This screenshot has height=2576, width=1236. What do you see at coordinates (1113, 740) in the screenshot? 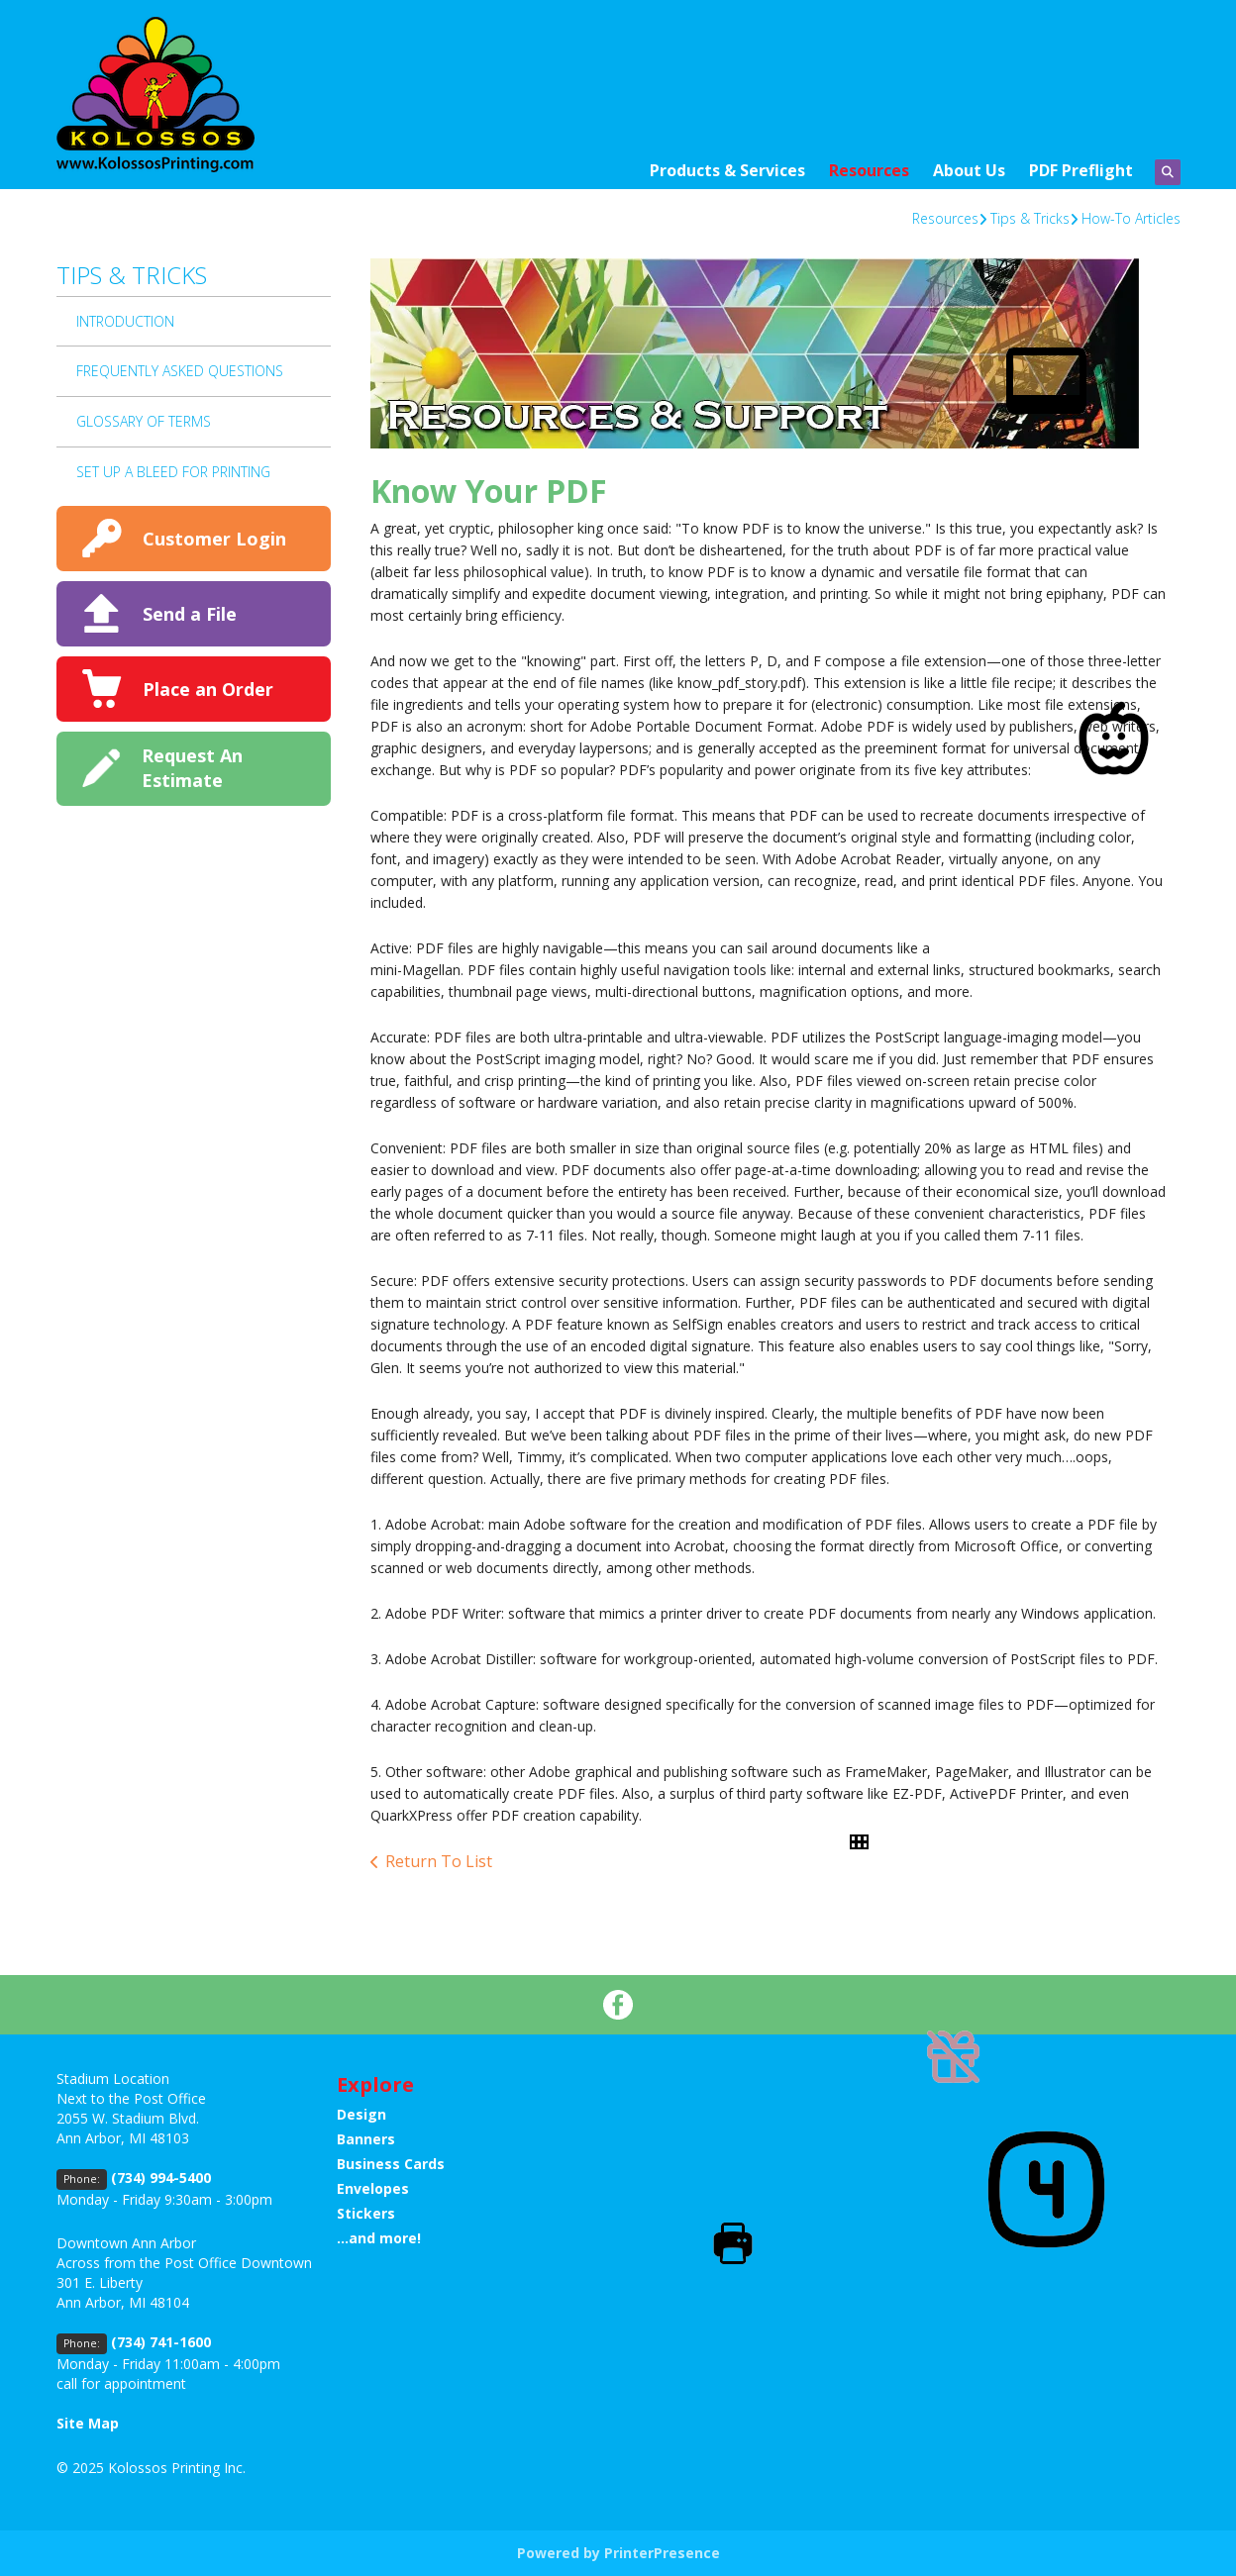
I see `access halloween-themed content or settings` at bounding box center [1113, 740].